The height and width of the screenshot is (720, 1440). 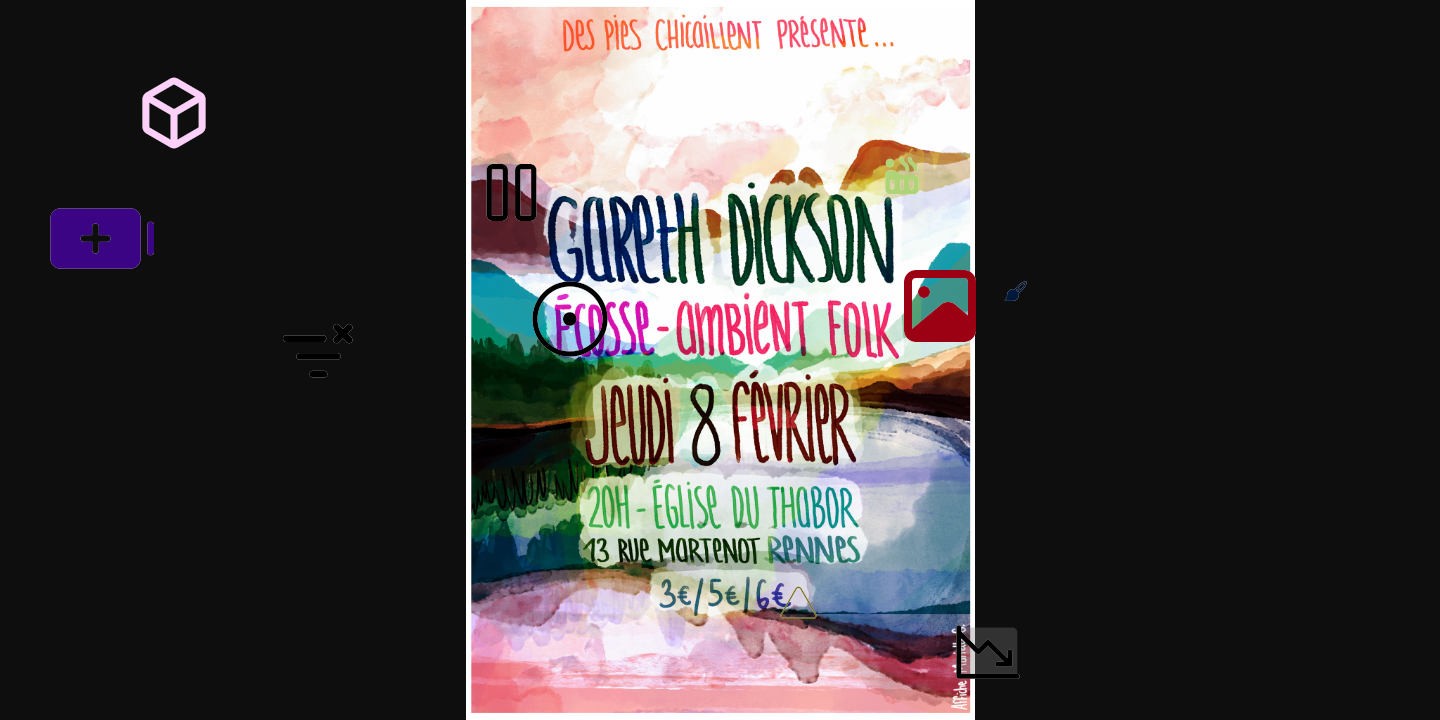 I want to click on view photos or images, so click(x=940, y=306).